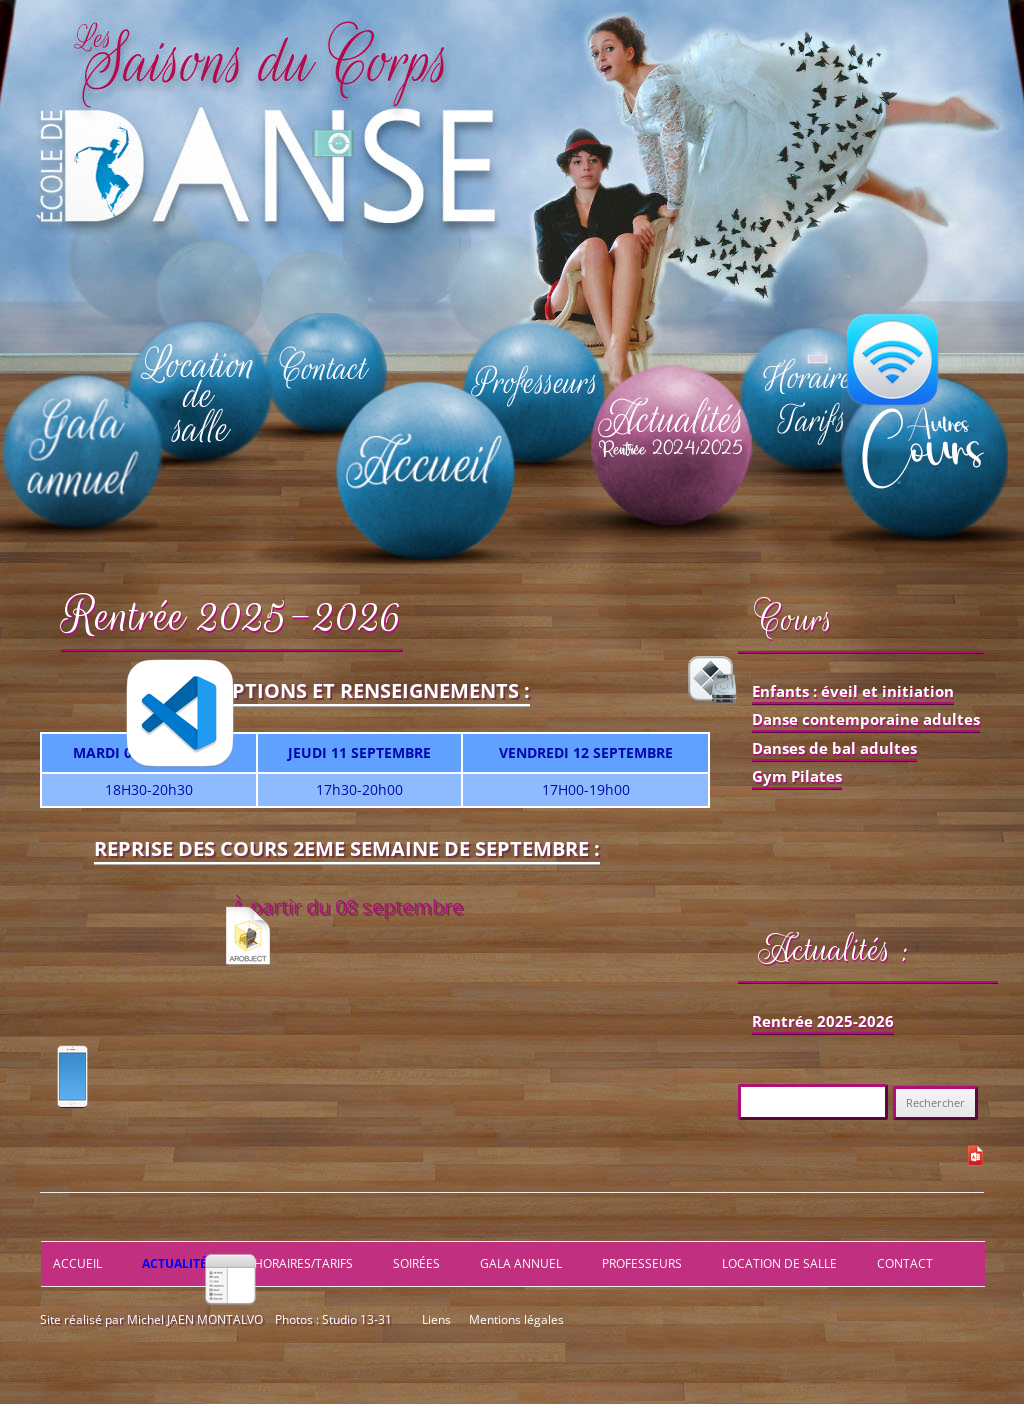 The width and height of the screenshot is (1024, 1404). Describe the element at coordinates (248, 937) in the screenshot. I see `open an augmented reality file or object` at that location.